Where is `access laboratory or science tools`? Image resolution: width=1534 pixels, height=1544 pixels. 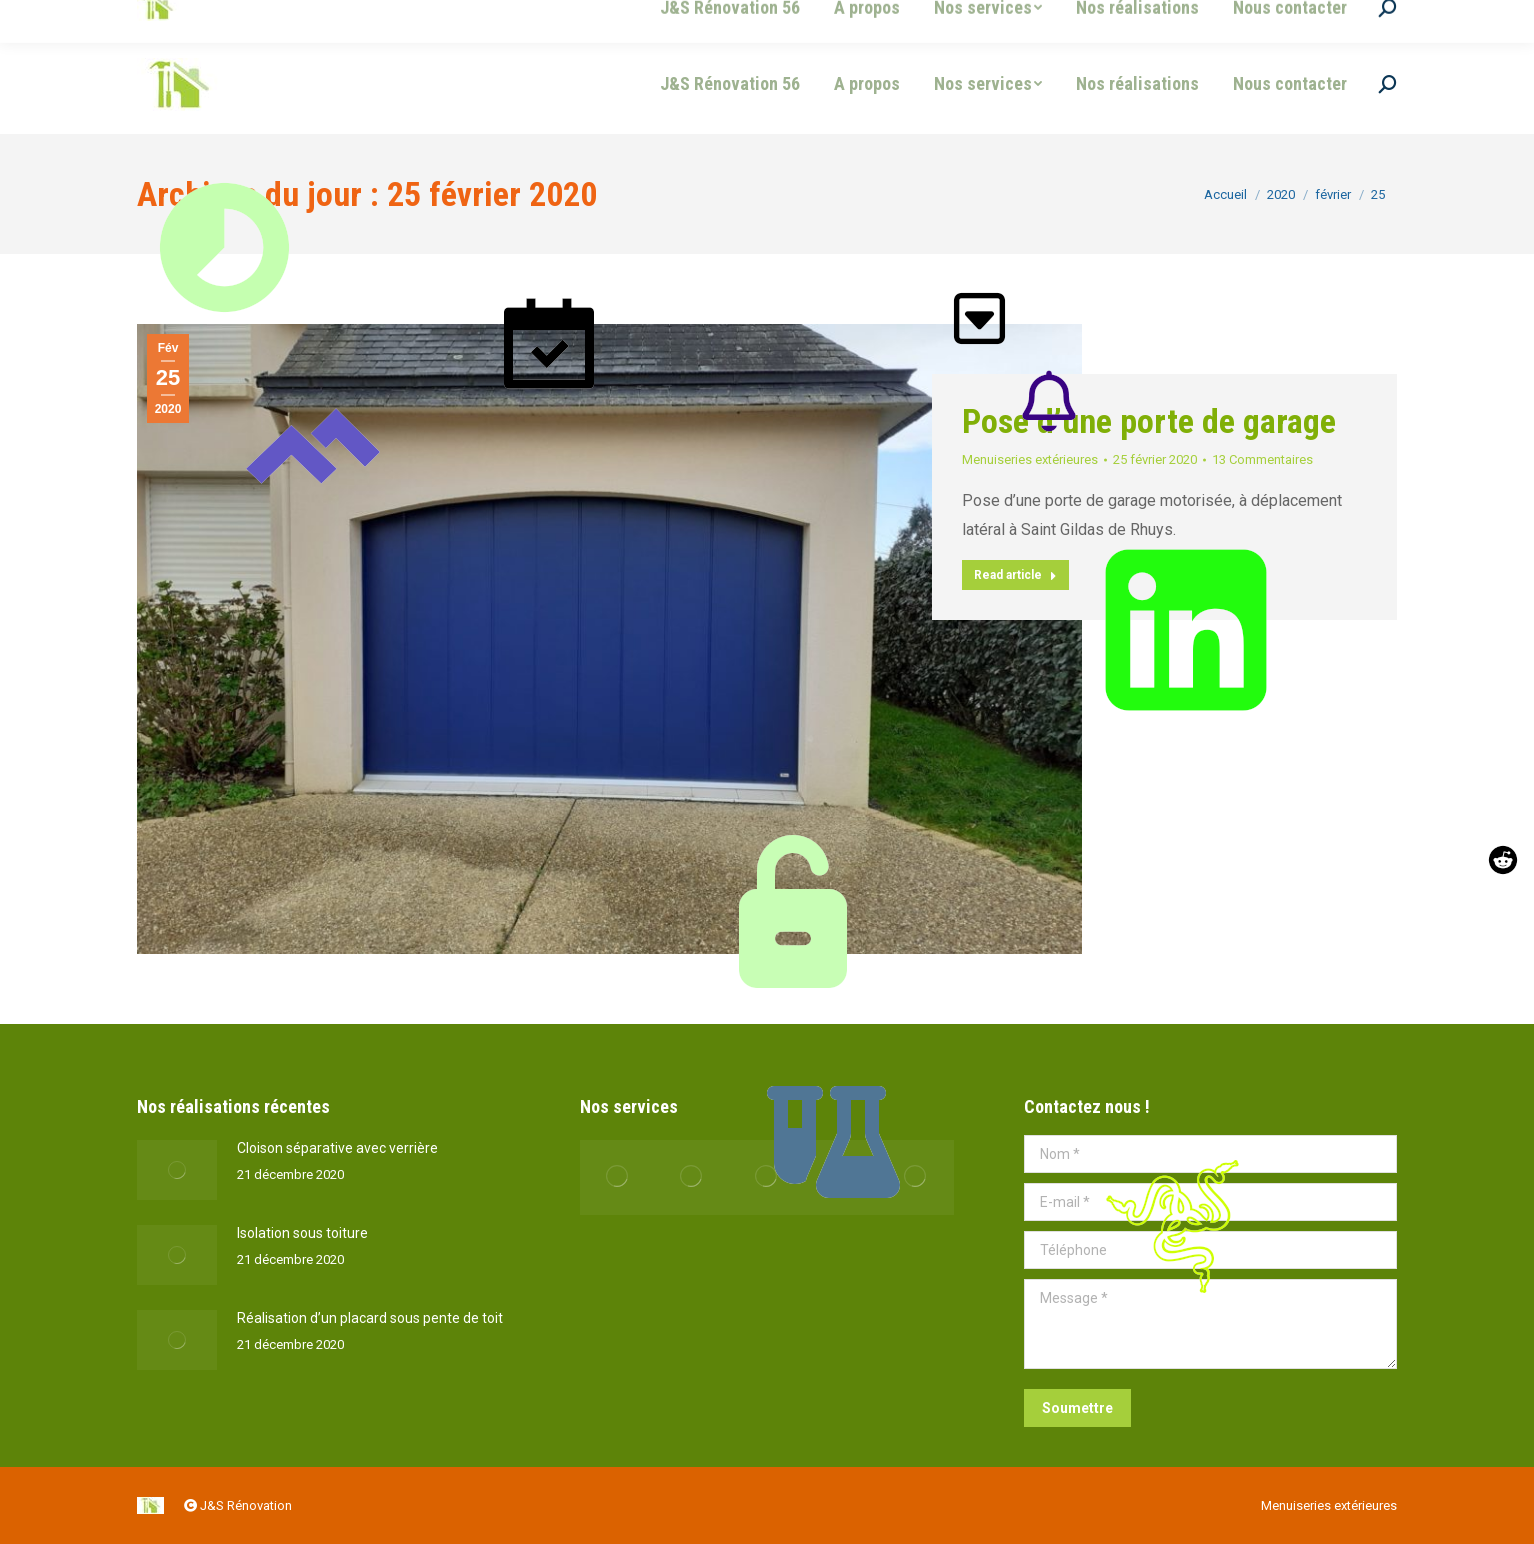
access laboratory or science tools is located at coordinates (837, 1142).